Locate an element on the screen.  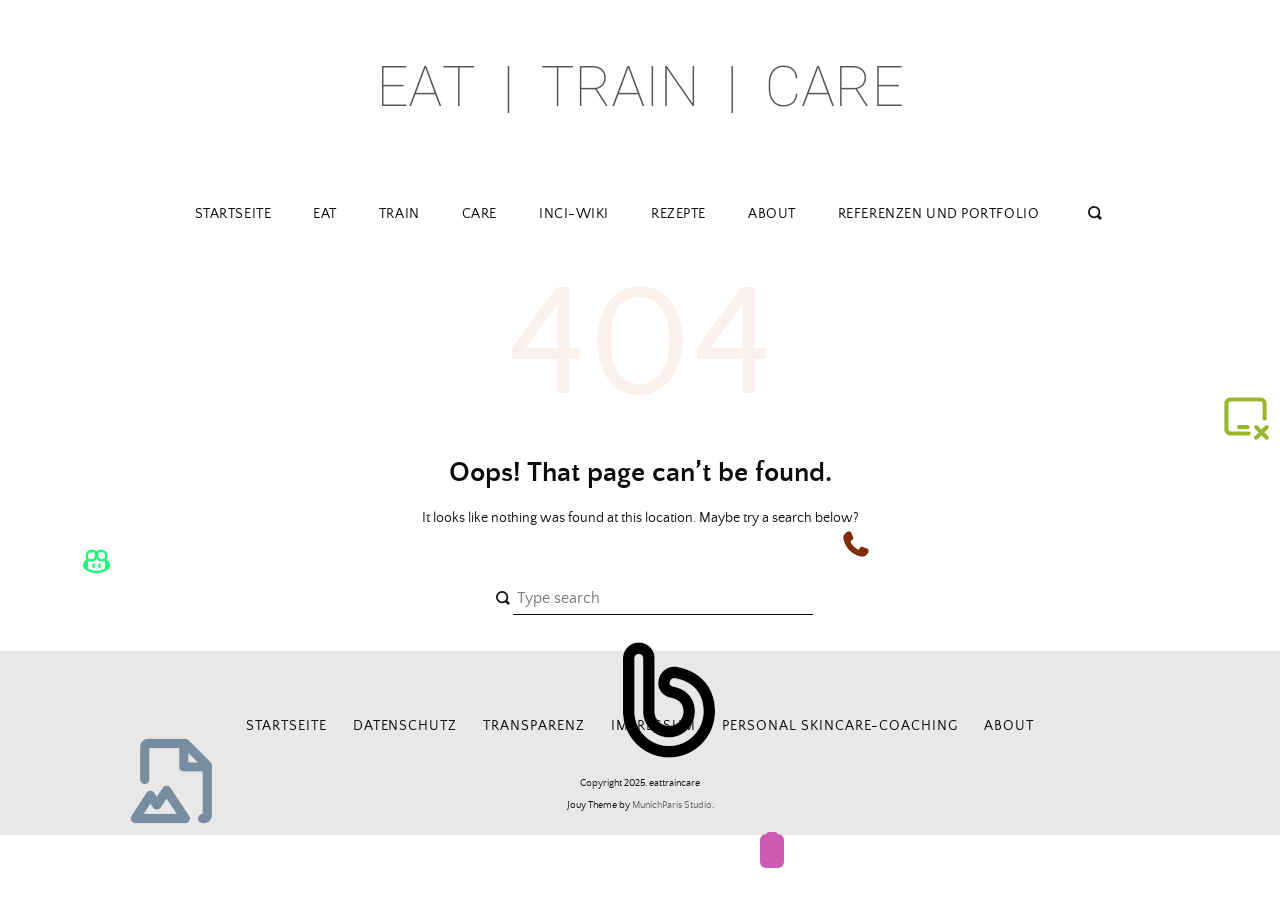
view image file is located at coordinates (176, 781).